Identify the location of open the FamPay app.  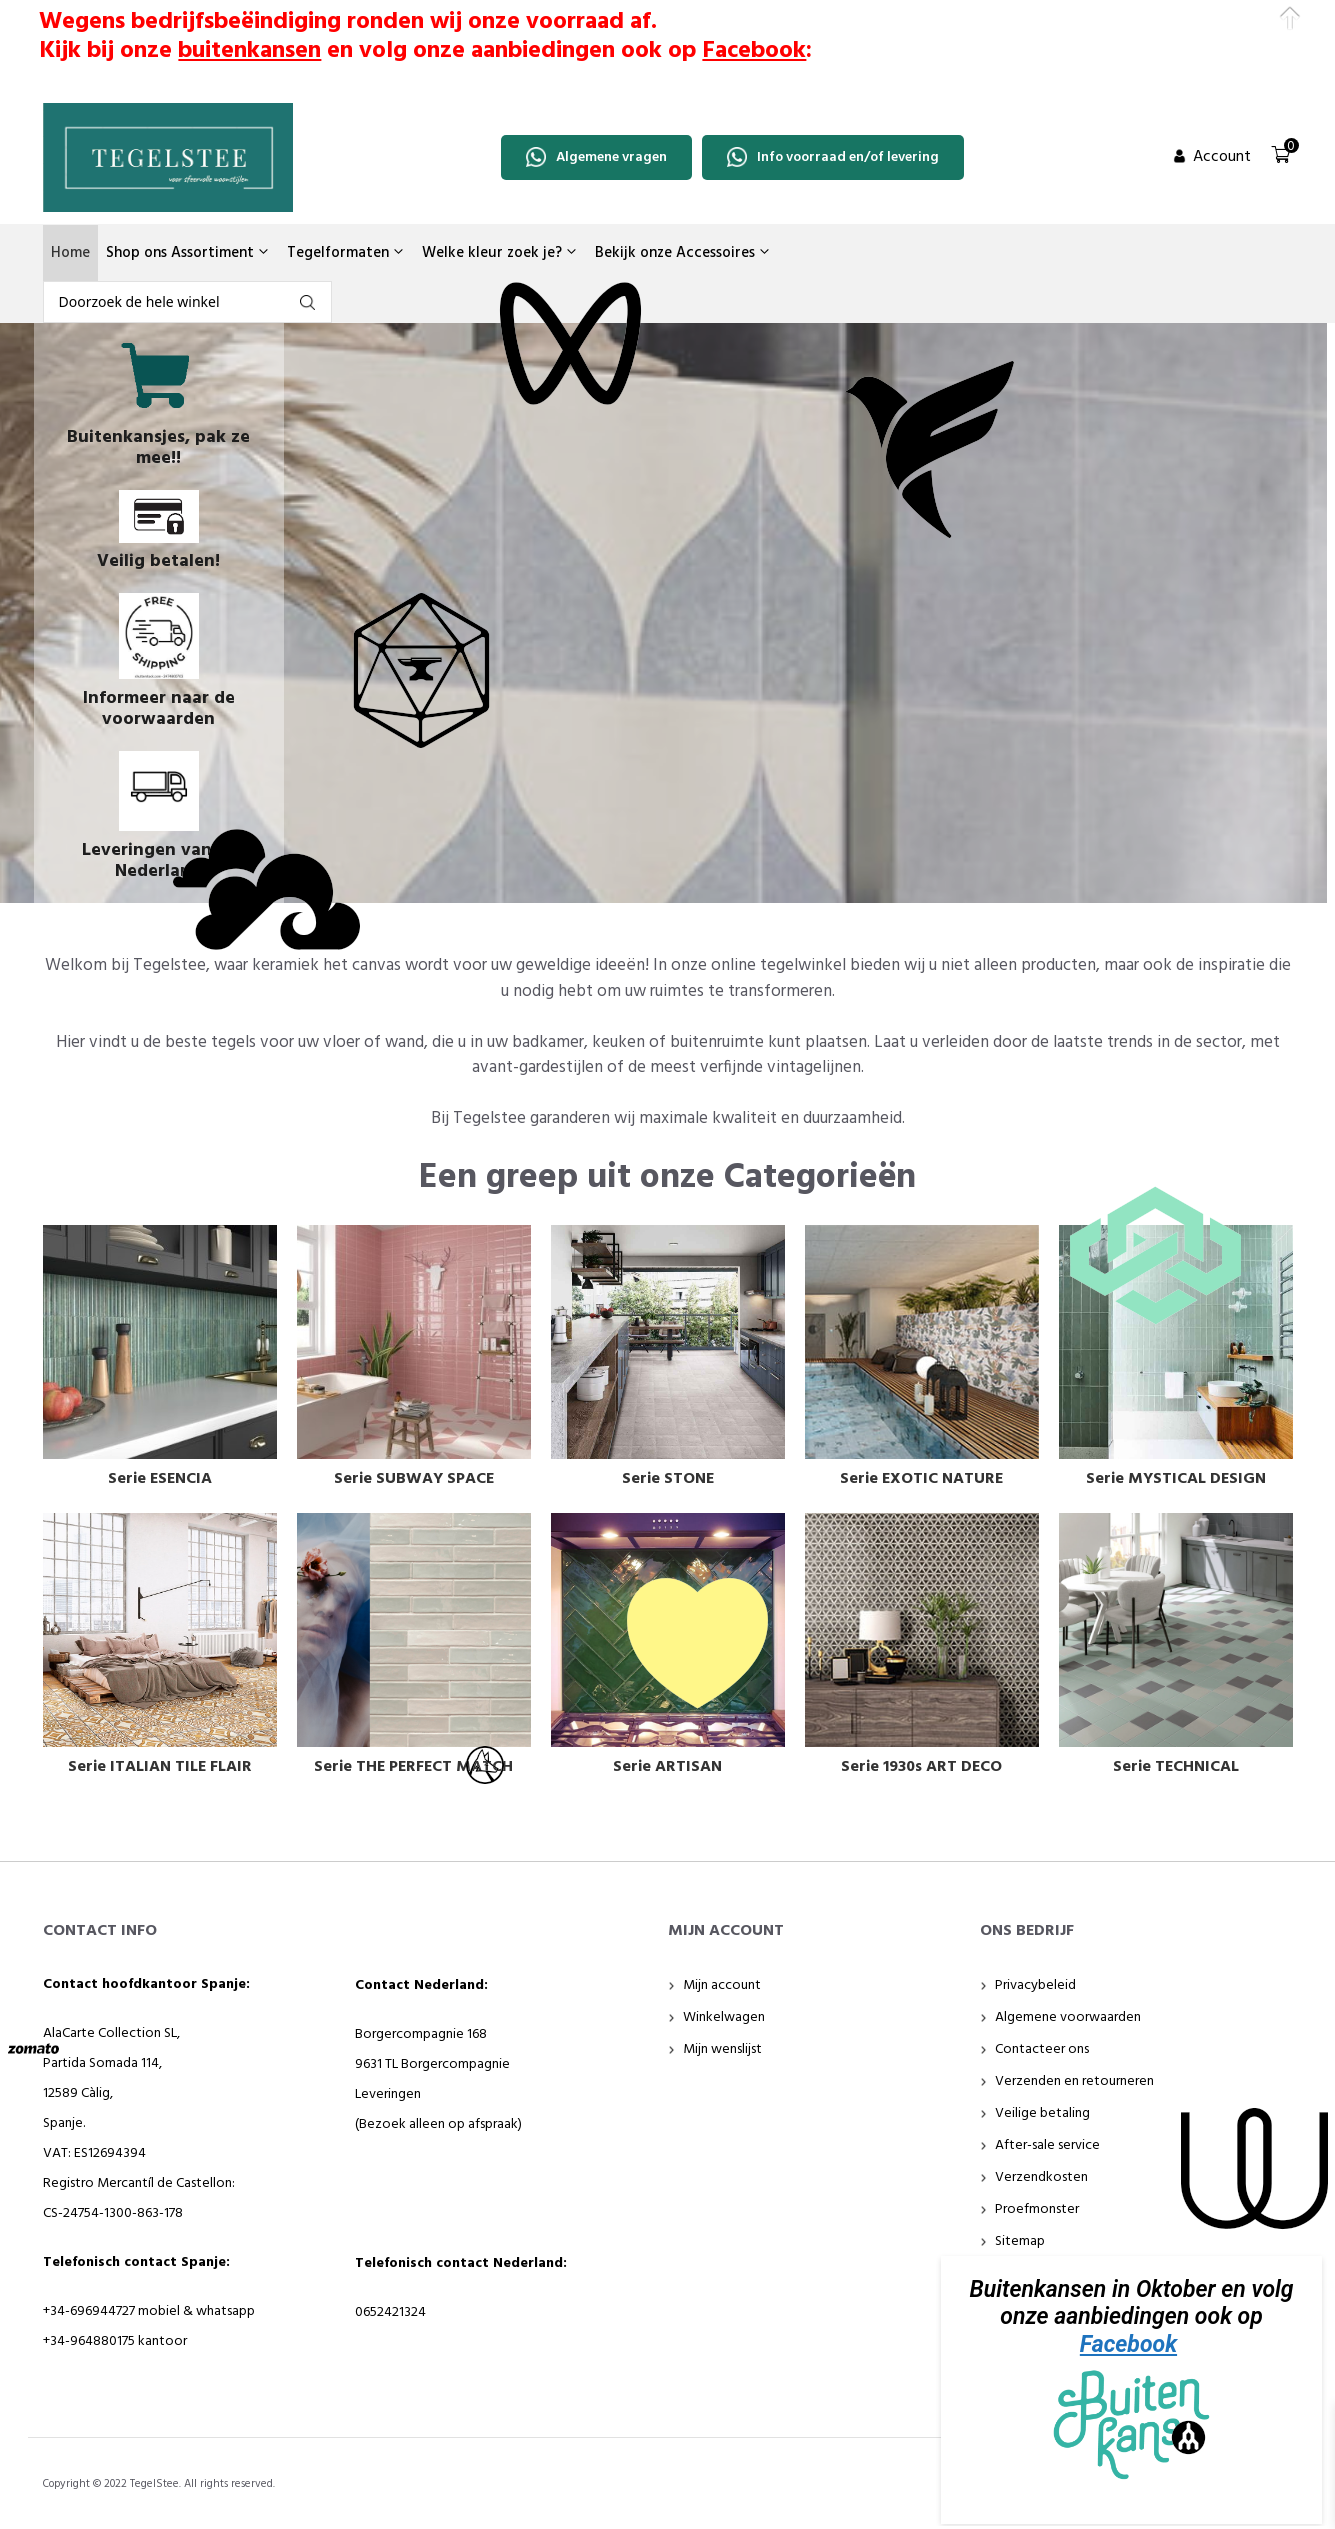
(929, 449).